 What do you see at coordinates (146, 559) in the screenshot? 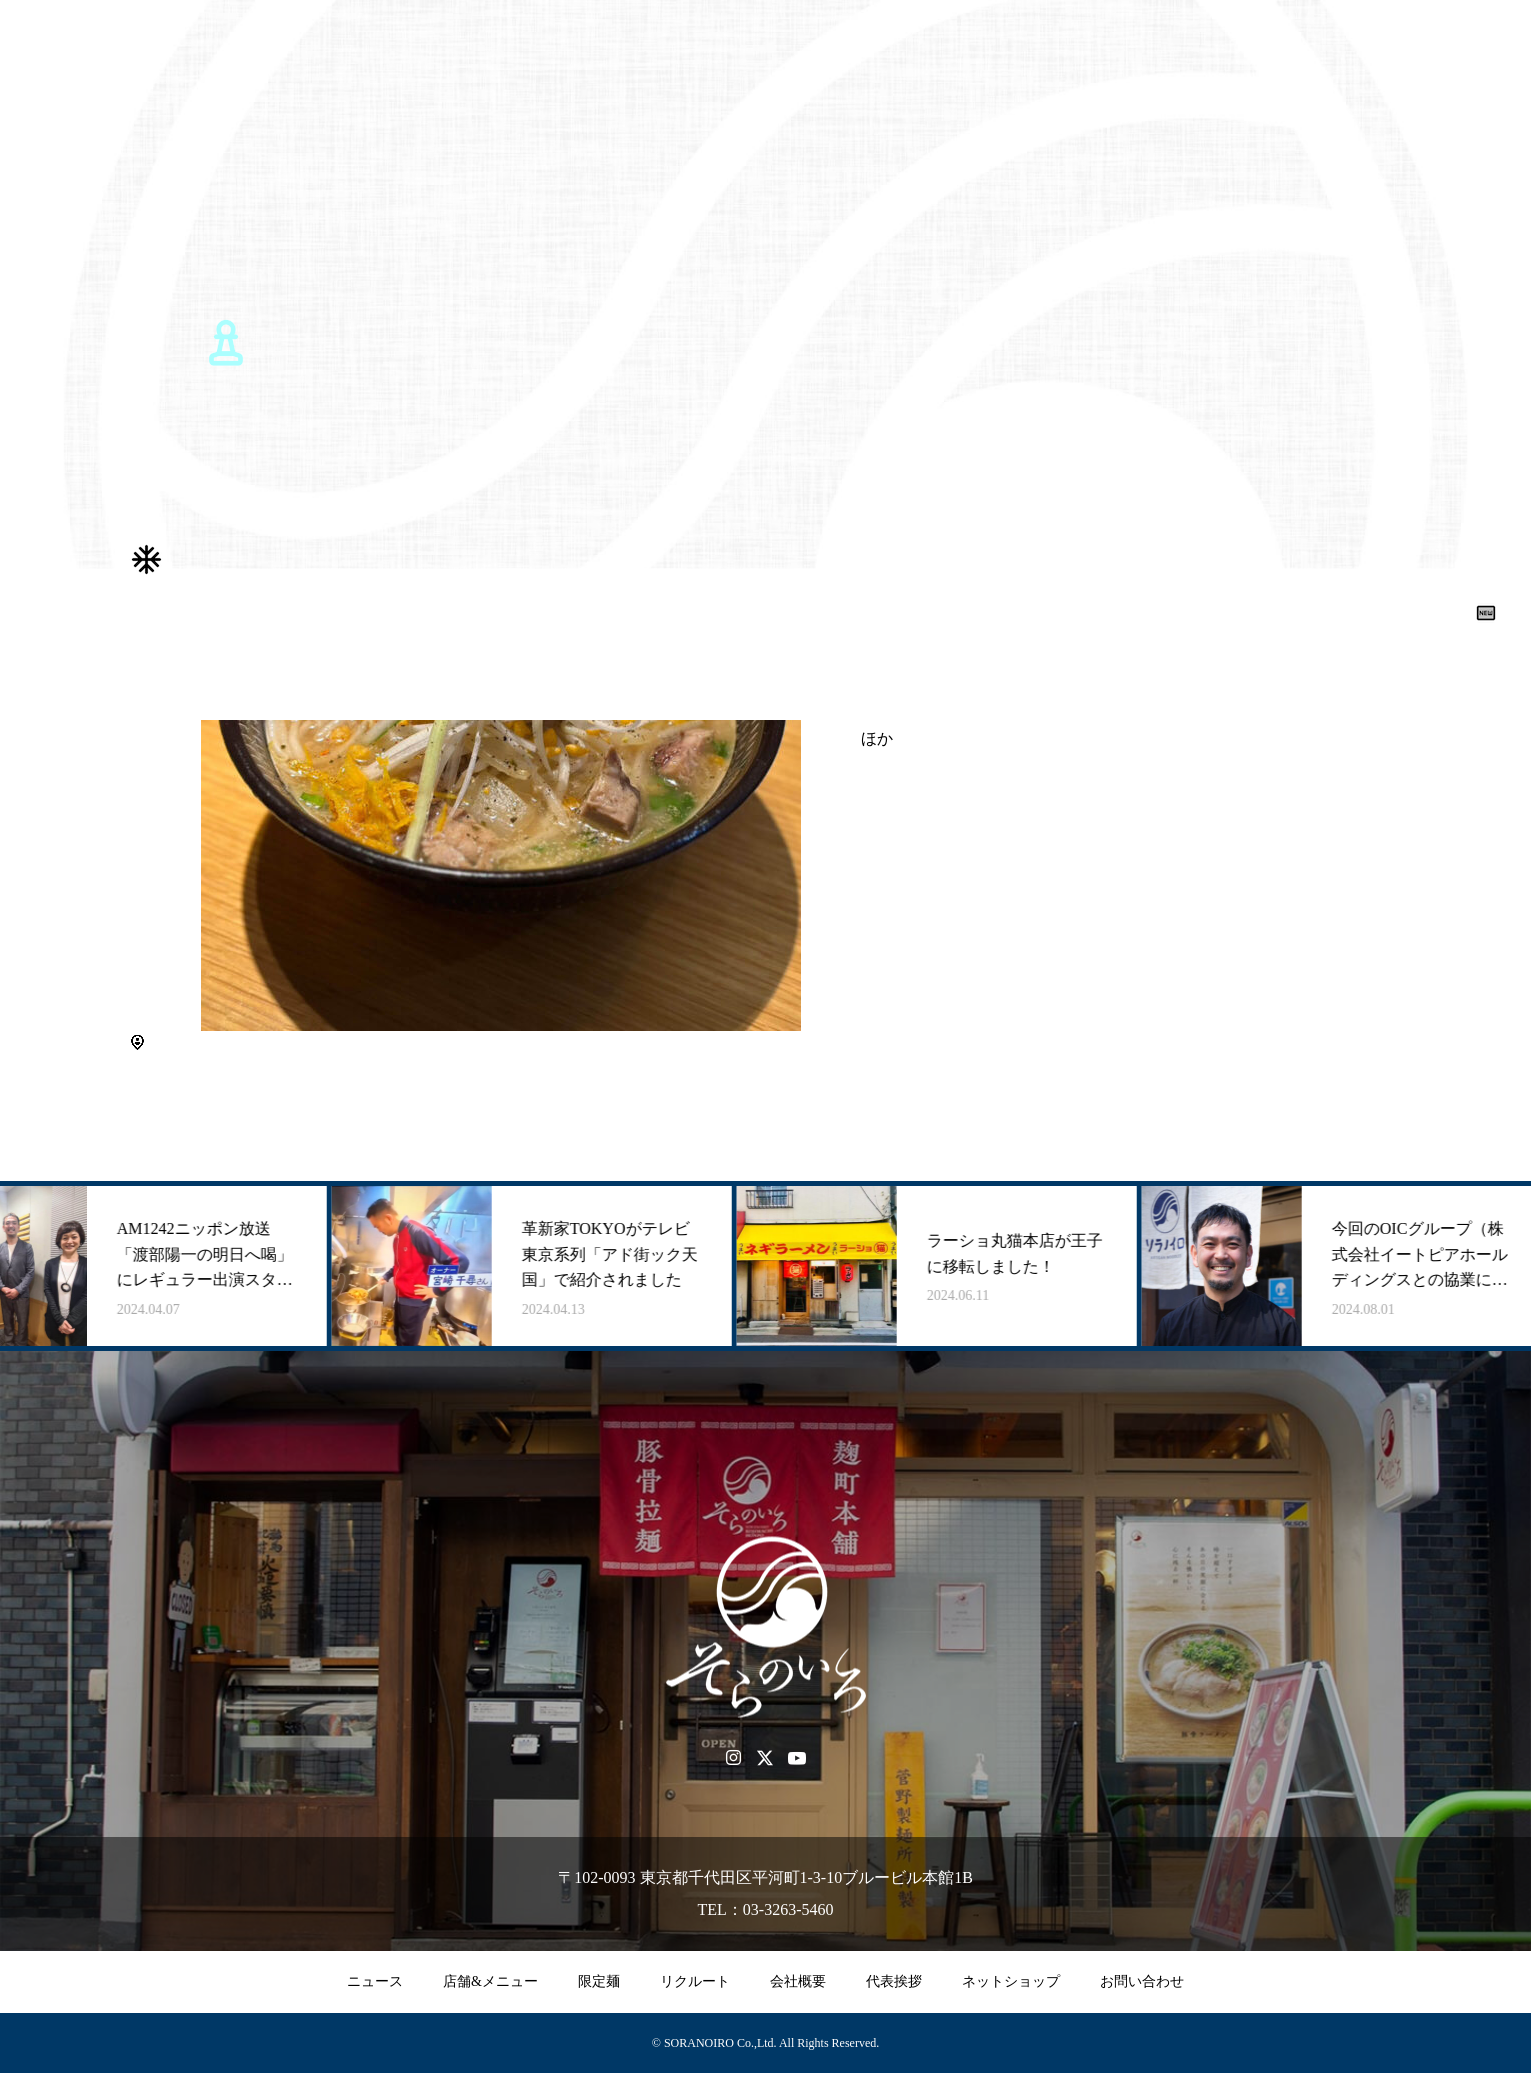
I see `toggle air conditioning or cooling settings` at bounding box center [146, 559].